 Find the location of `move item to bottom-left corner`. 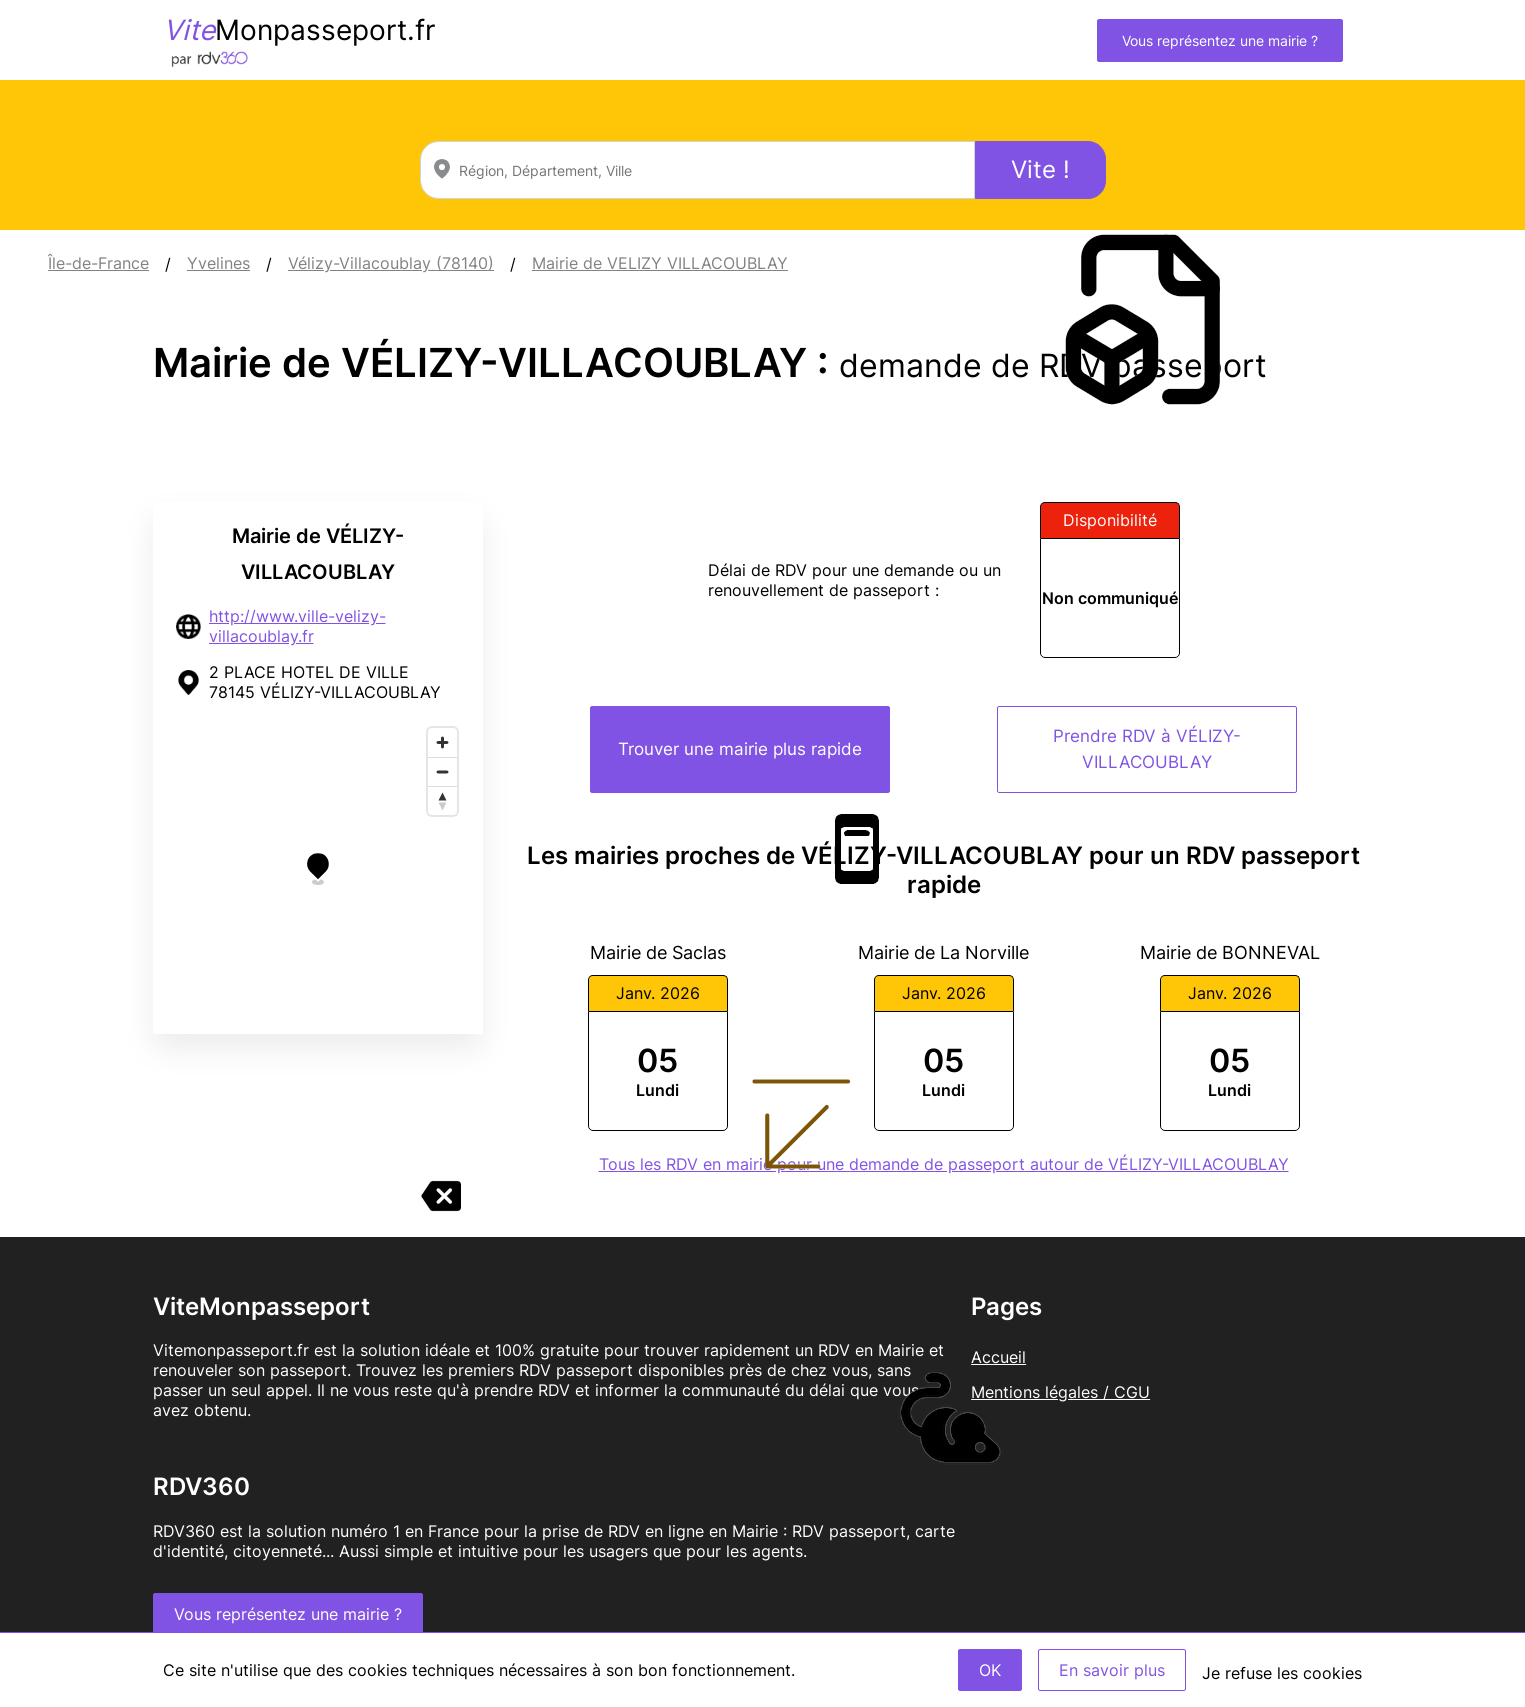

move item to bottom-left corner is located at coordinates (797, 1124).